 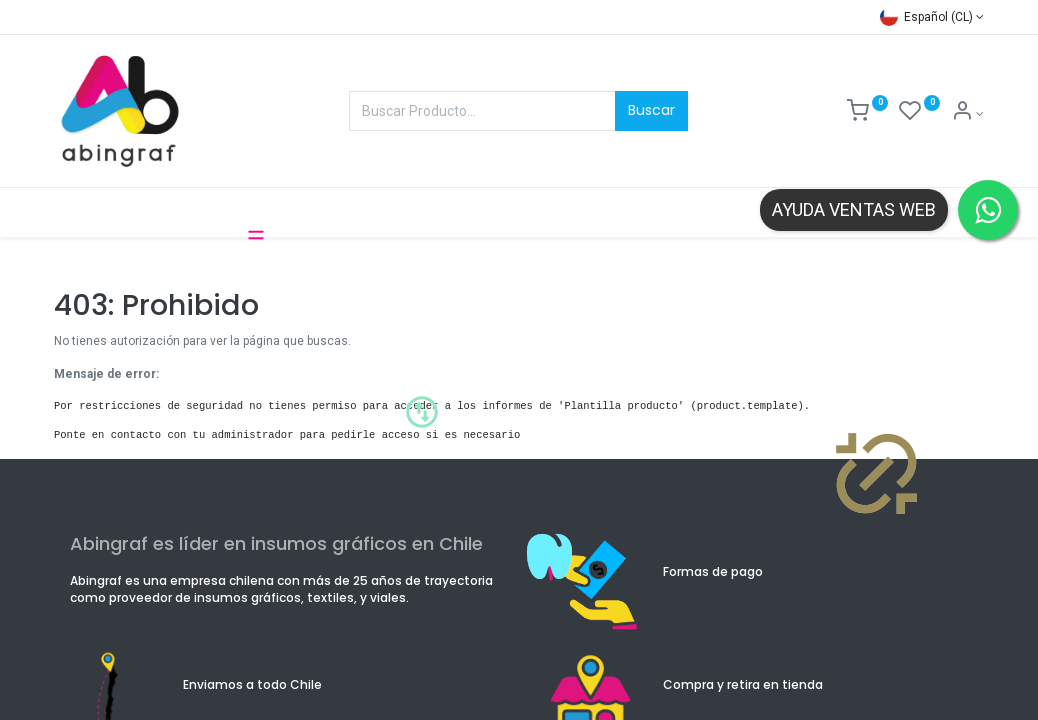 What do you see at coordinates (876, 473) in the screenshot?
I see `unlink or disconnect a hyperlink` at bounding box center [876, 473].